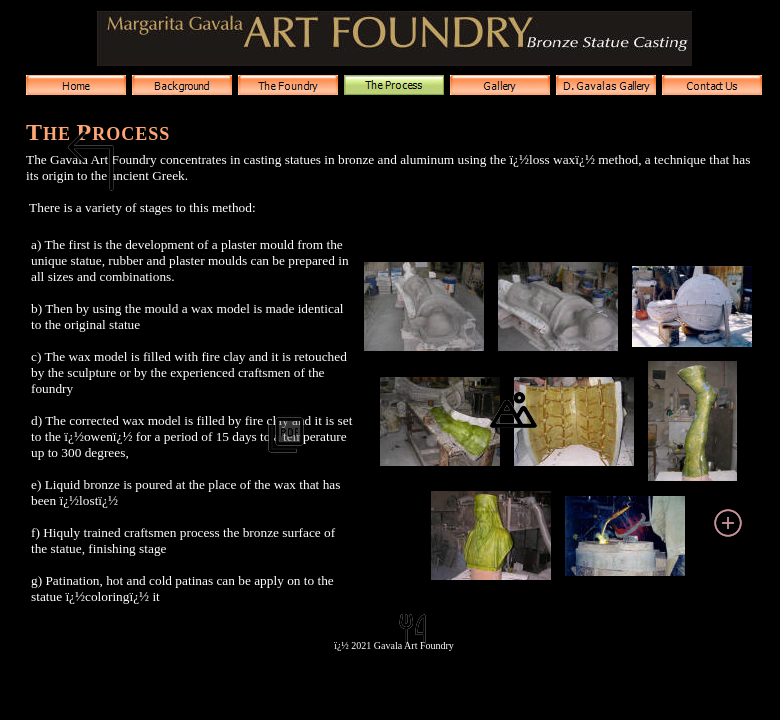  I want to click on add a new item, so click(728, 523).